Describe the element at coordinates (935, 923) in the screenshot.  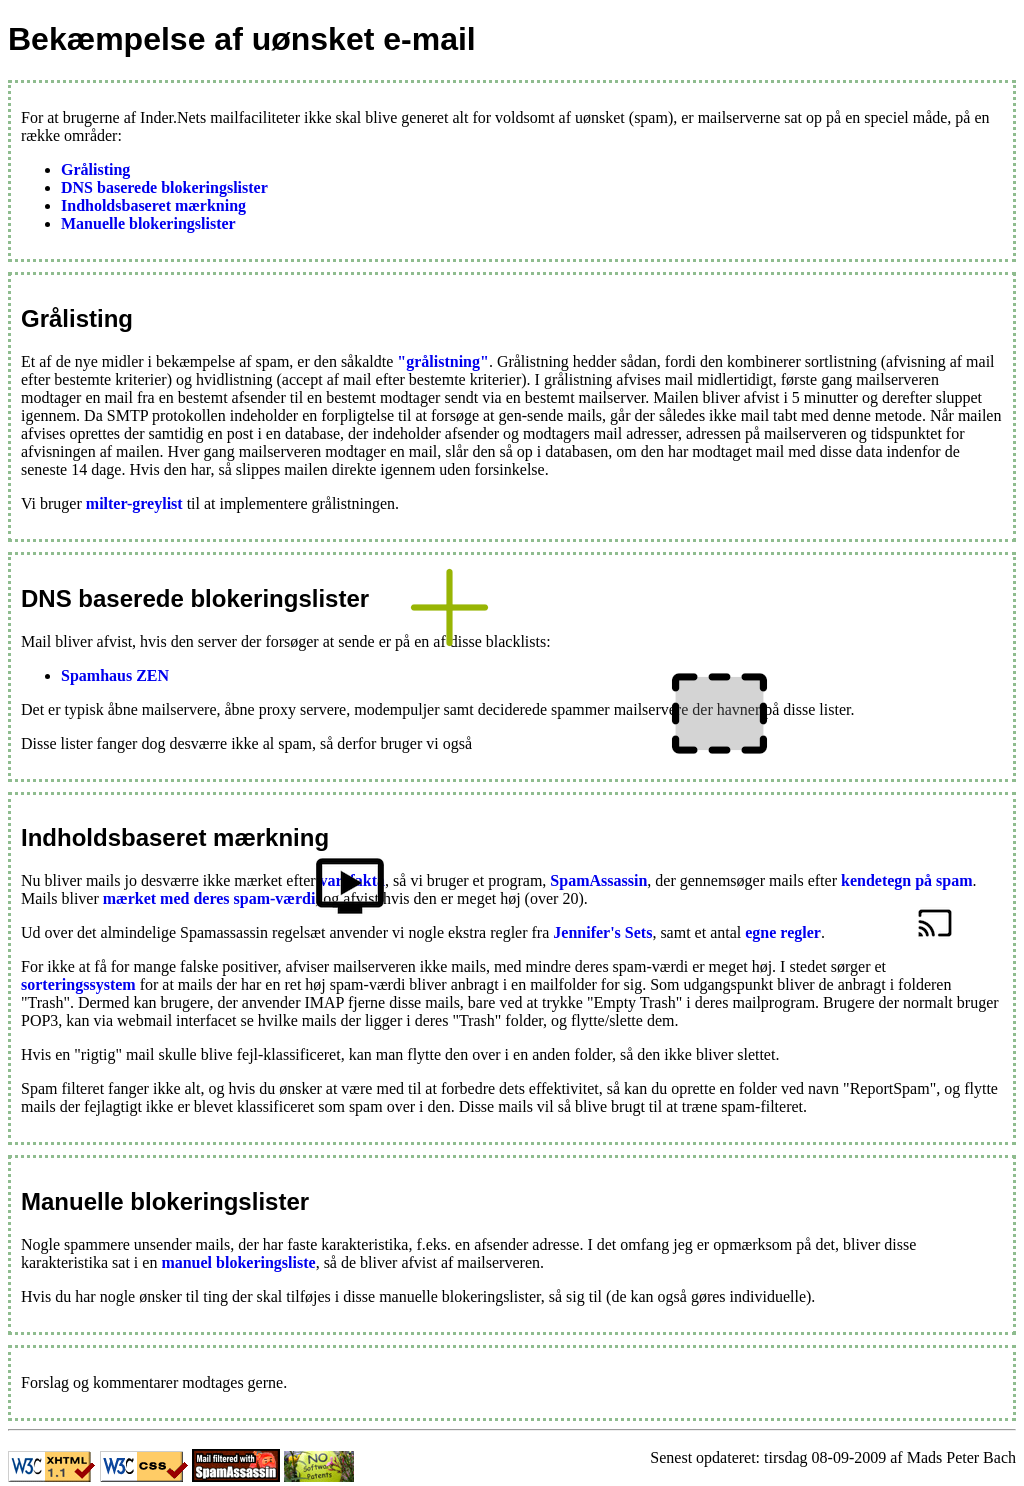
I see `cast your screen to a nearby device` at that location.